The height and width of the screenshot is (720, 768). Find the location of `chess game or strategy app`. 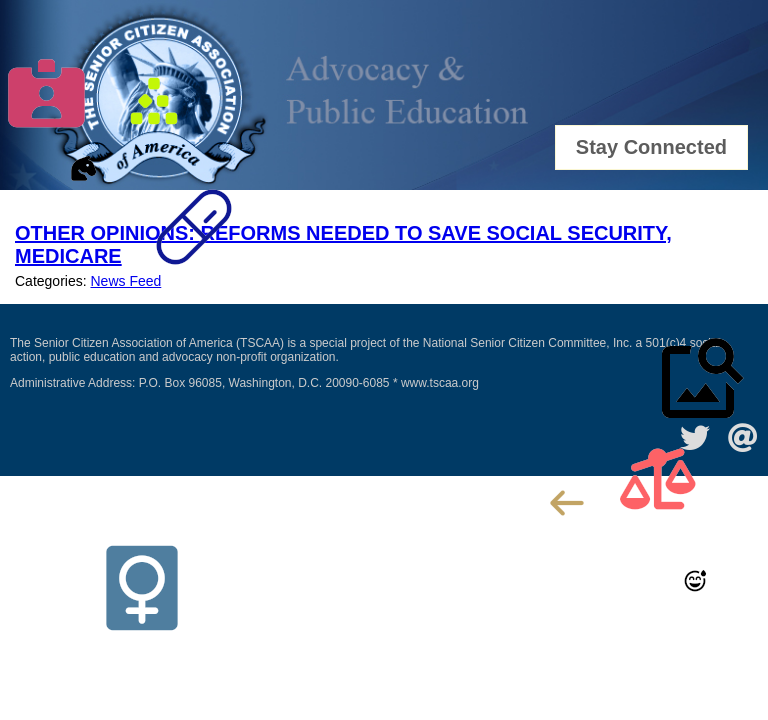

chess game or strategy app is located at coordinates (84, 168).